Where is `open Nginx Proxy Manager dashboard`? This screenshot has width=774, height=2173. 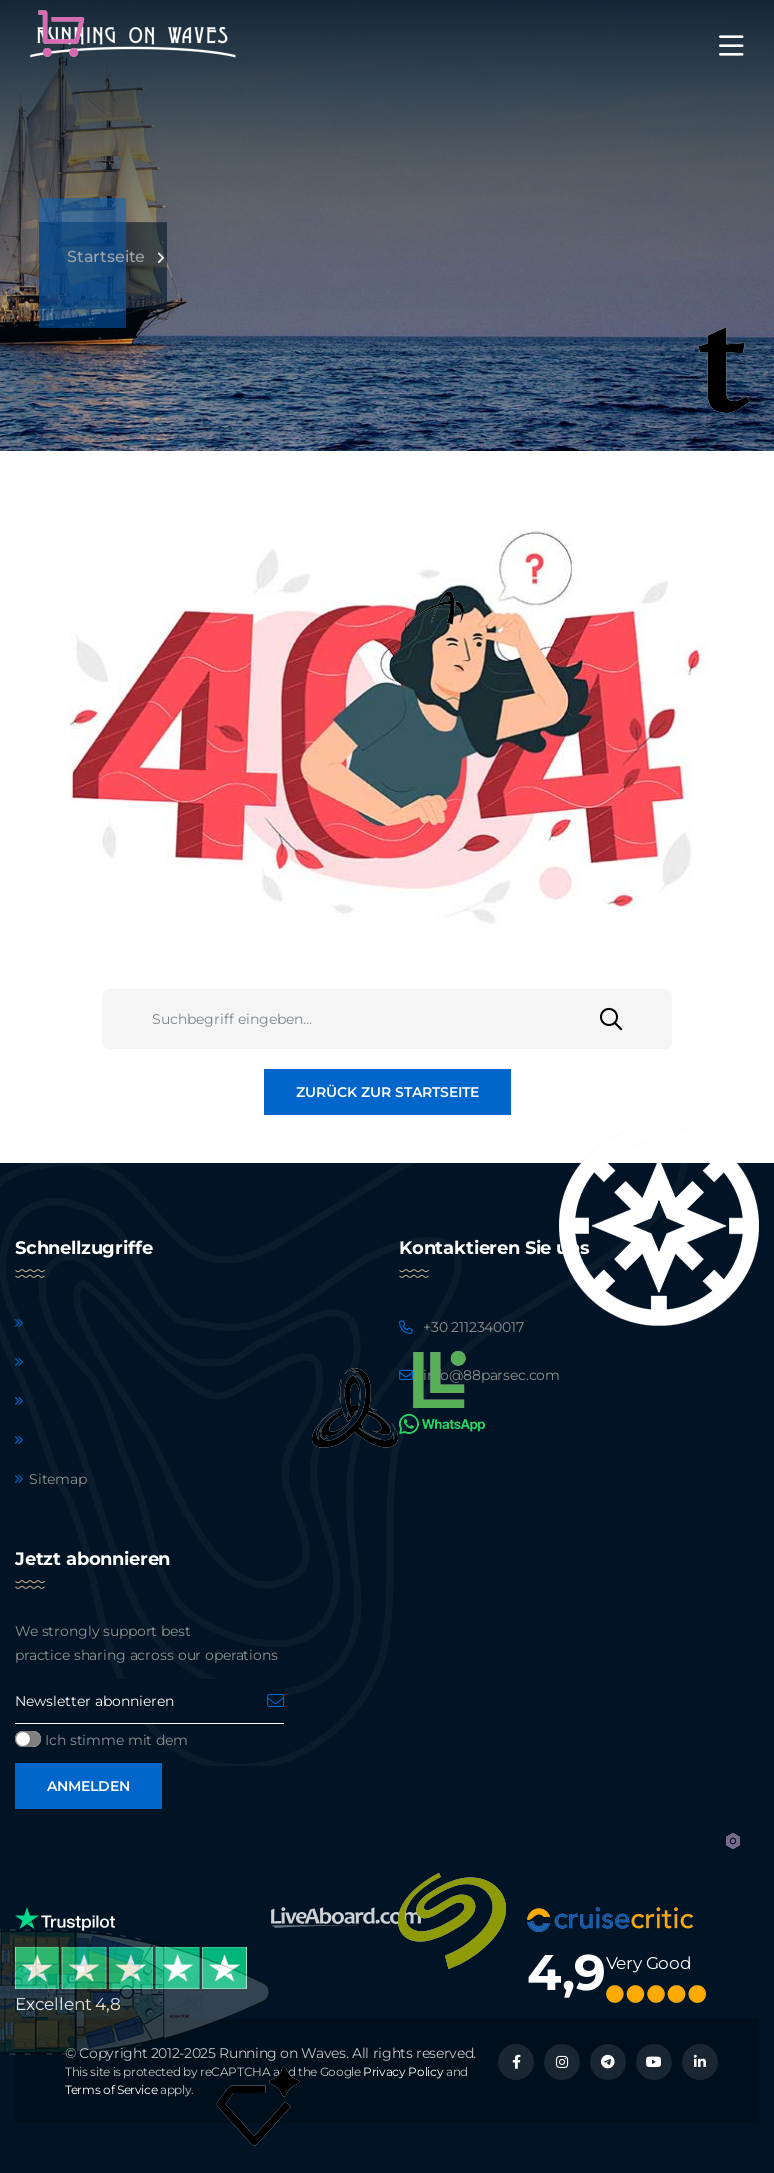 open Nginx Proxy Manager dashboard is located at coordinates (733, 1841).